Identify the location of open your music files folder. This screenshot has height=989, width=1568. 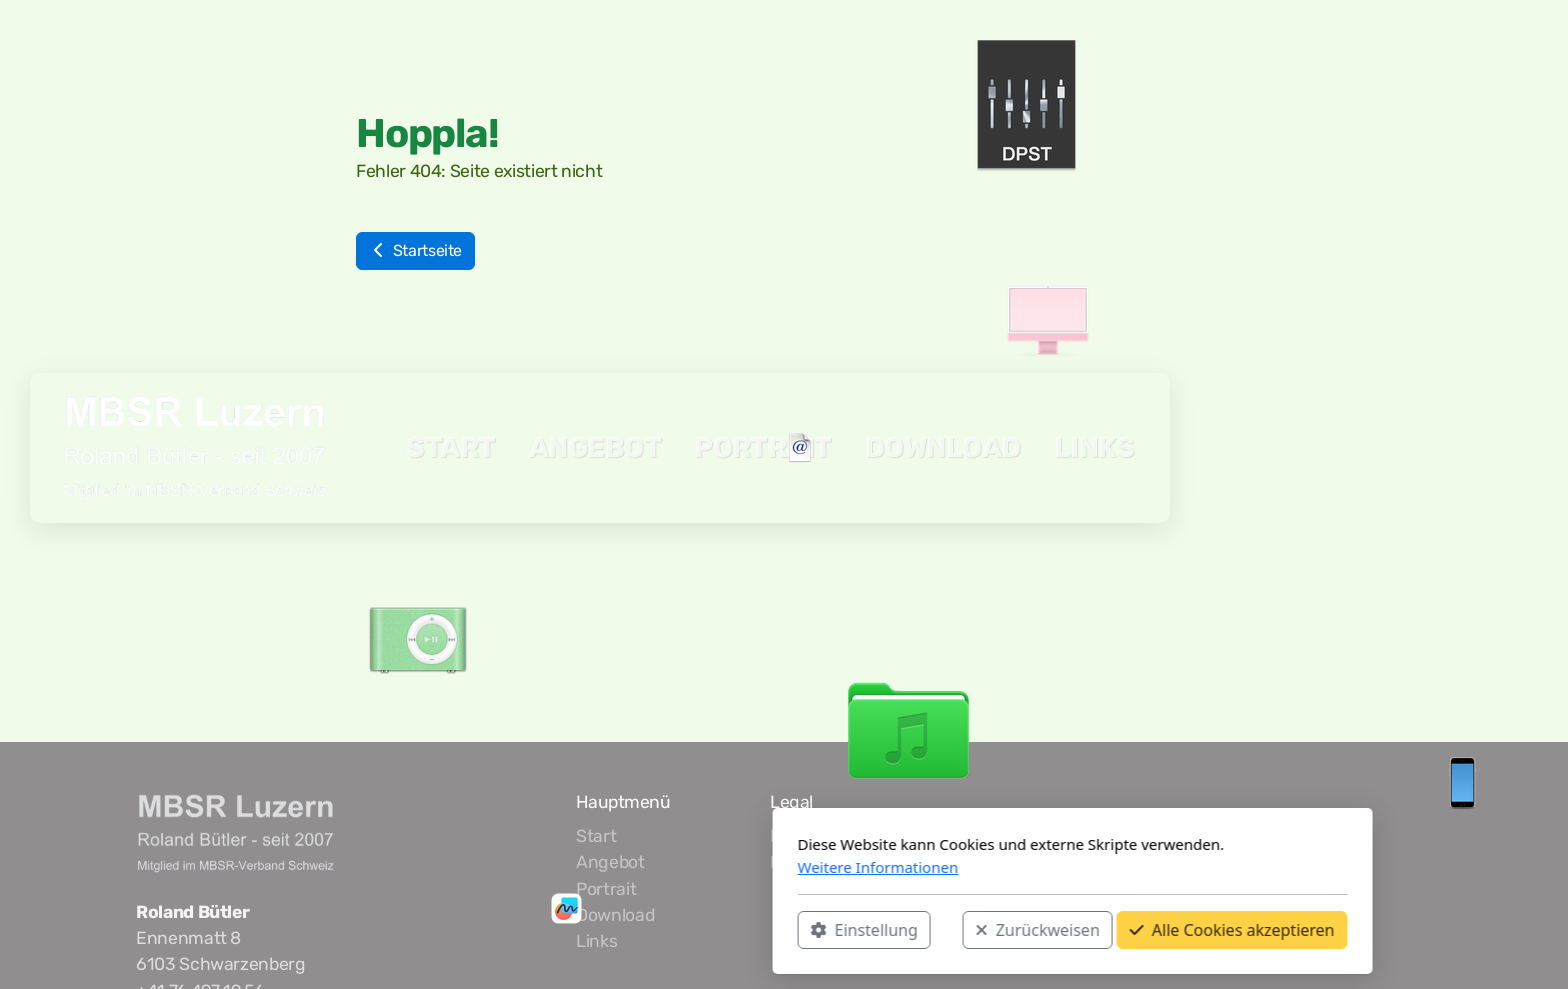
(908, 730).